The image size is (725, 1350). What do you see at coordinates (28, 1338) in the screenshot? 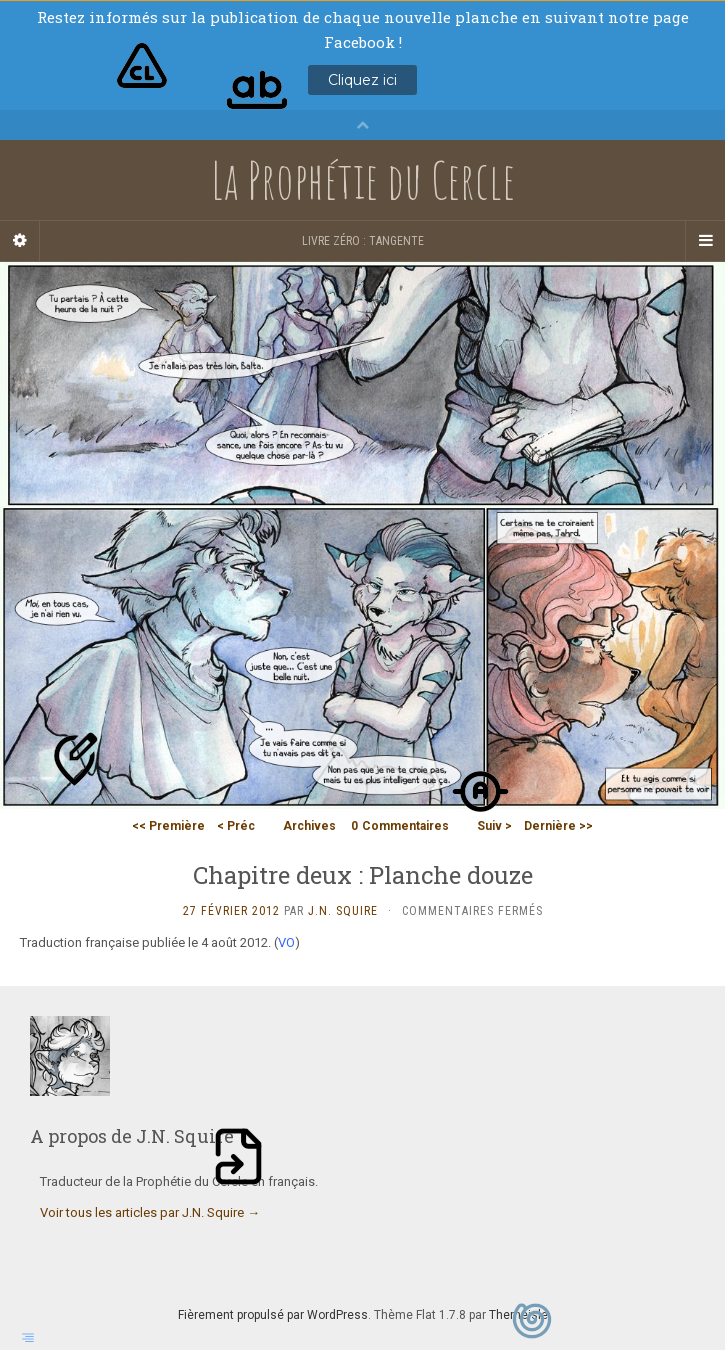
I see `align text to the right` at bounding box center [28, 1338].